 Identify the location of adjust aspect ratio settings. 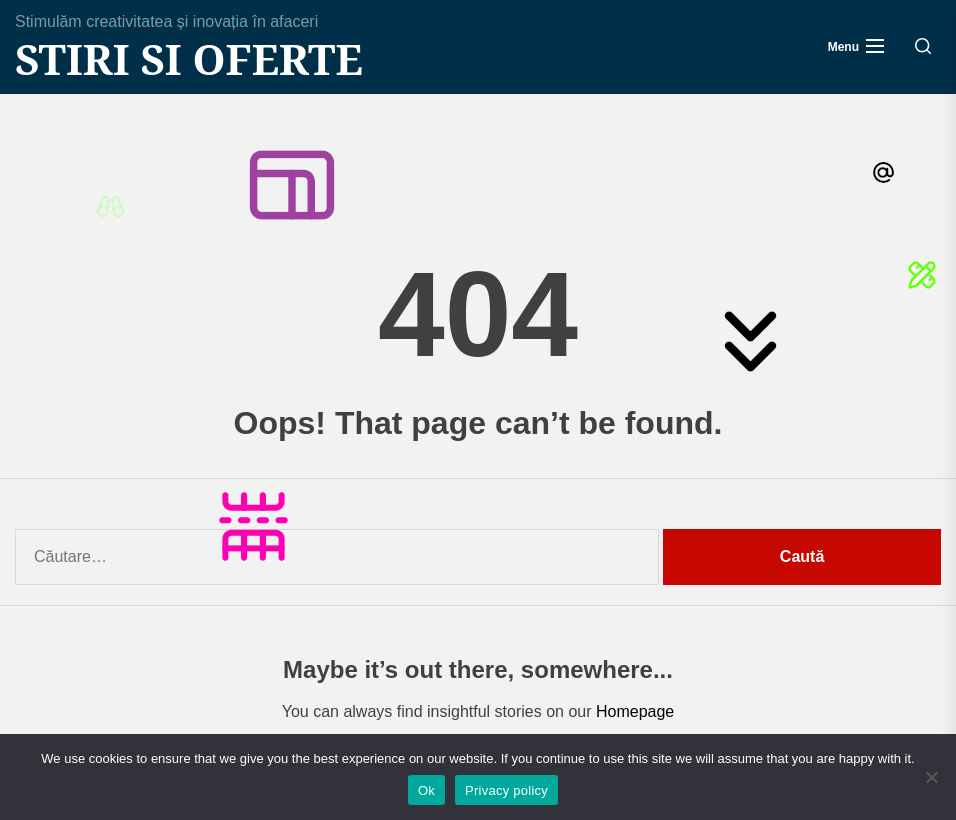
(292, 185).